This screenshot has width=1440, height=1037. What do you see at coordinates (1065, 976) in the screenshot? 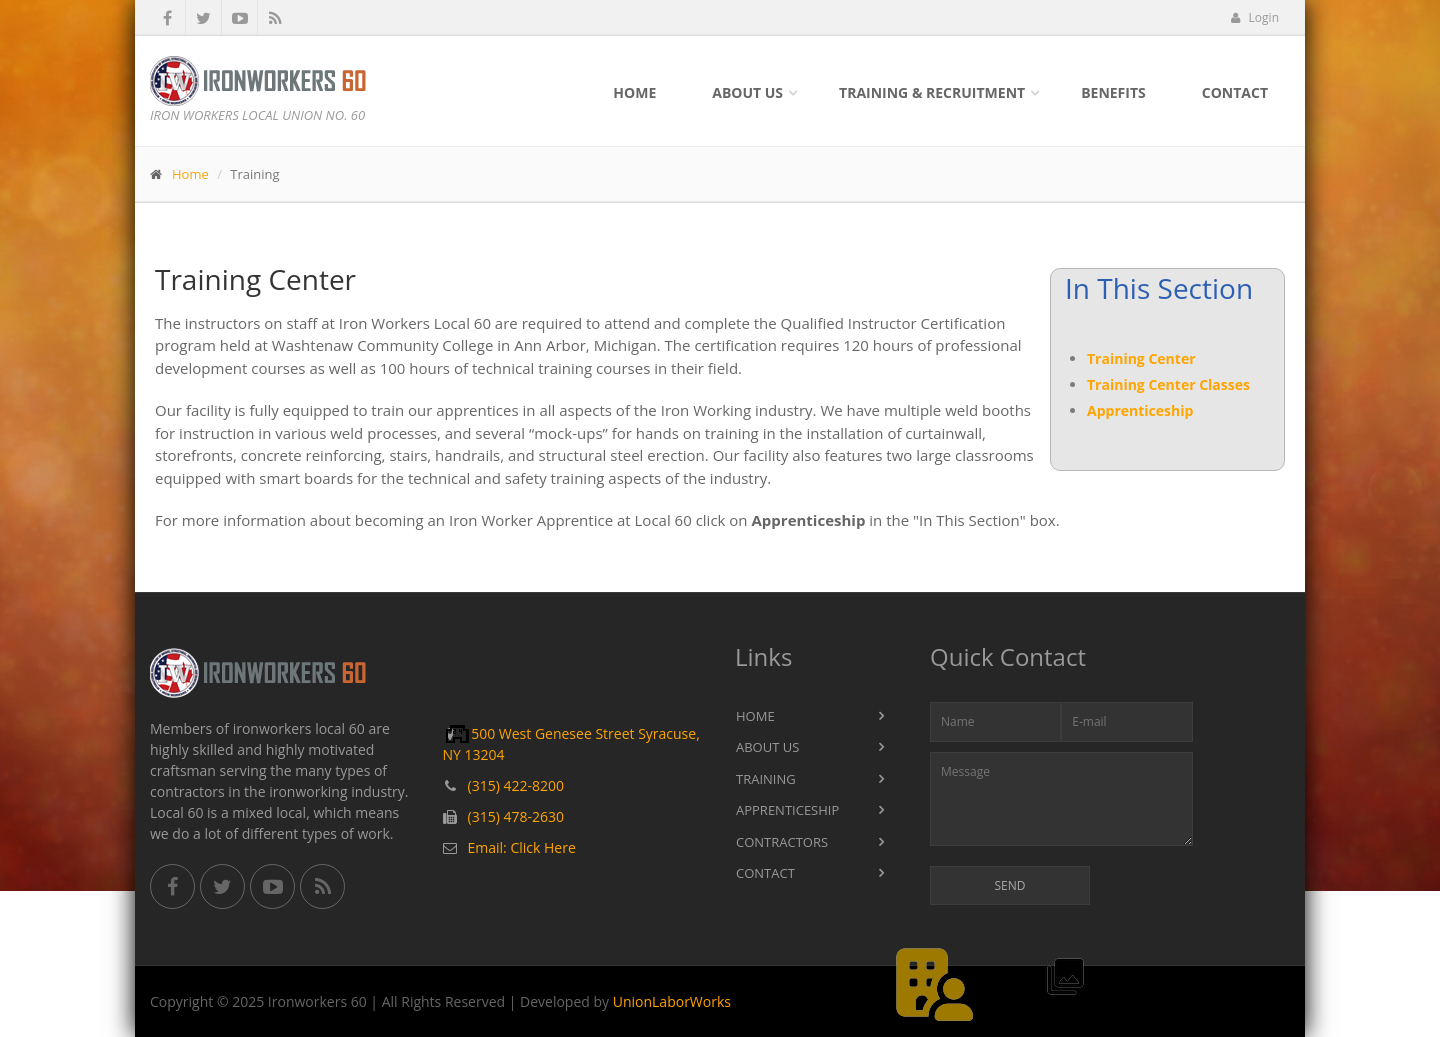
I see `view photo collections or albums` at bounding box center [1065, 976].